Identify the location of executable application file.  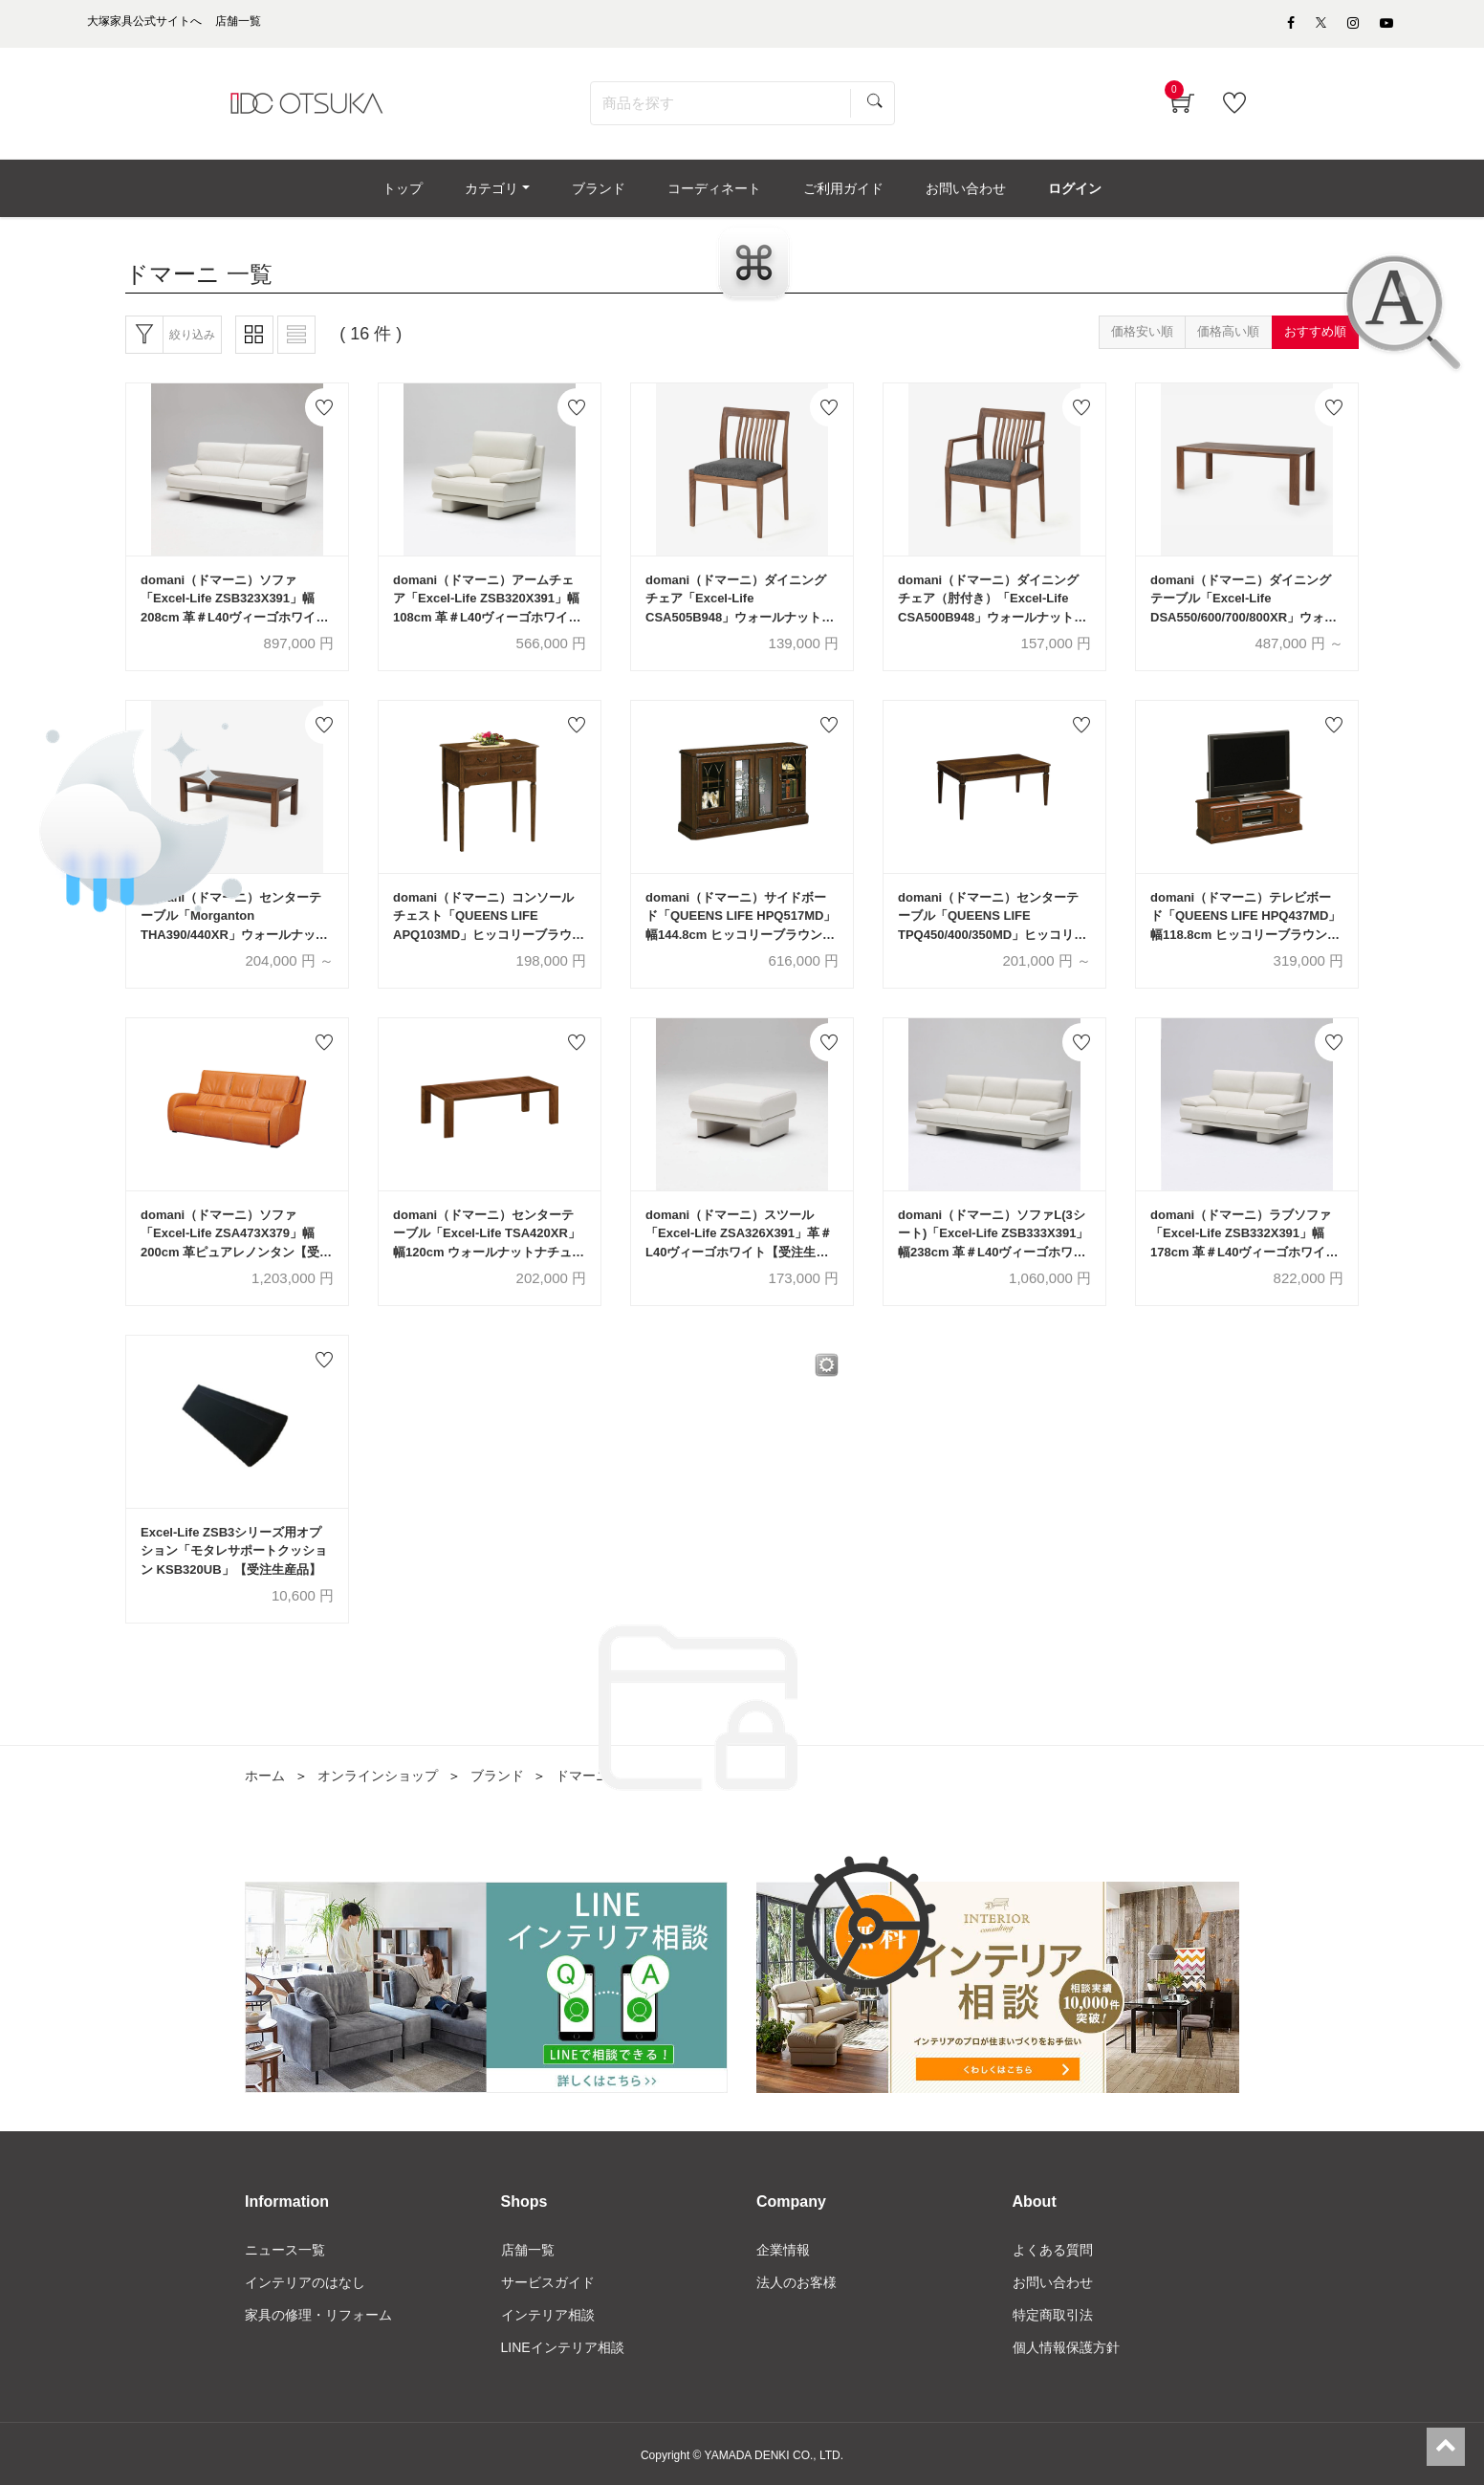
(826, 1364).